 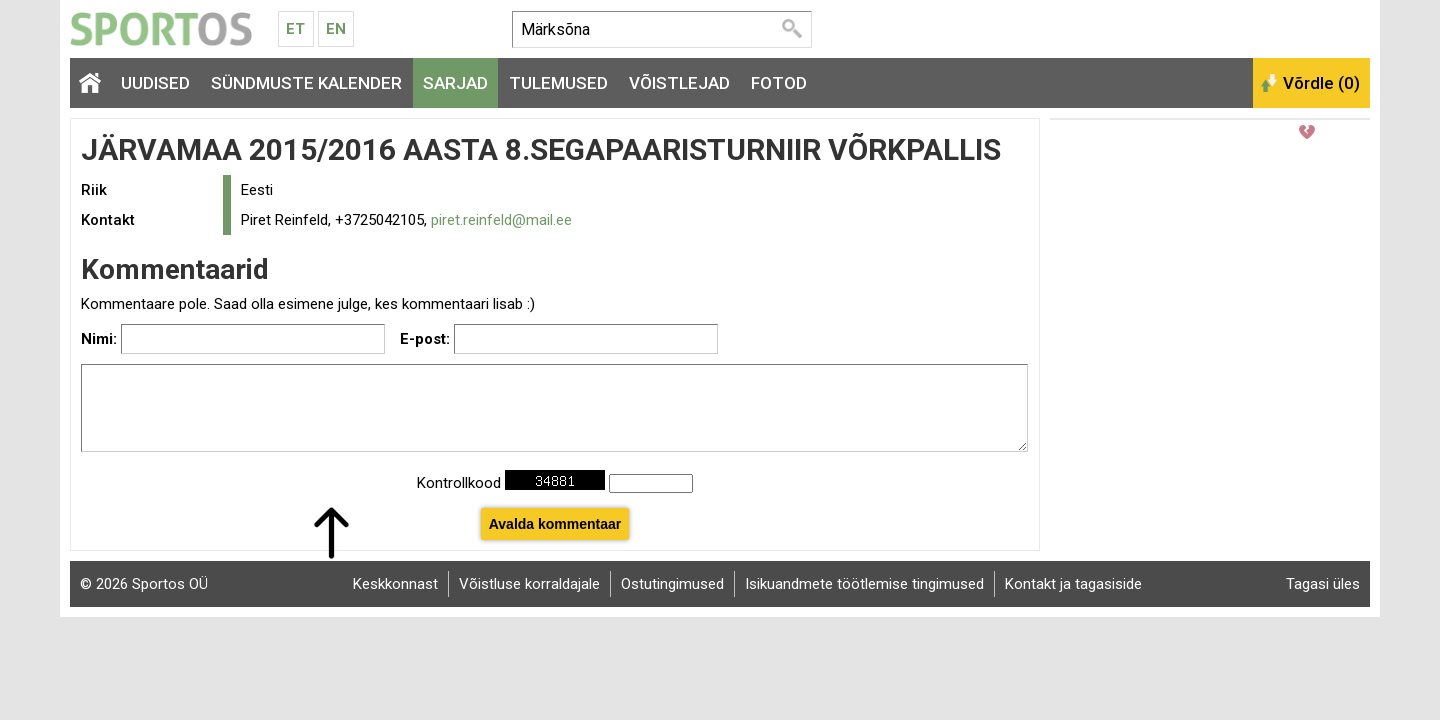 What do you see at coordinates (1307, 132) in the screenshot?
I see `unlike or remove from favorites` at bounding box center [1307, 132].